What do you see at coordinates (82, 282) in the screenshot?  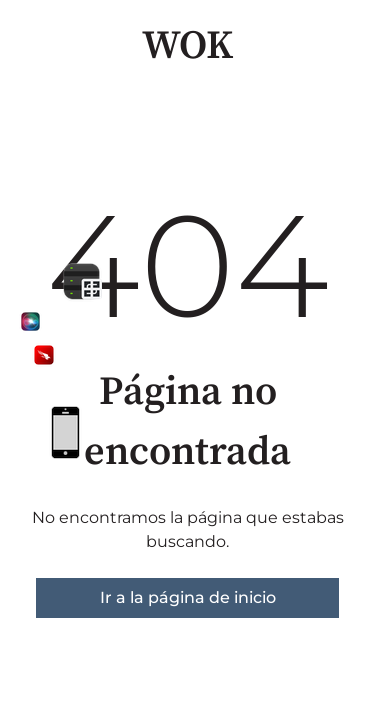 I see `configure windows file sharing preferences` at bounding box center [82, 282].